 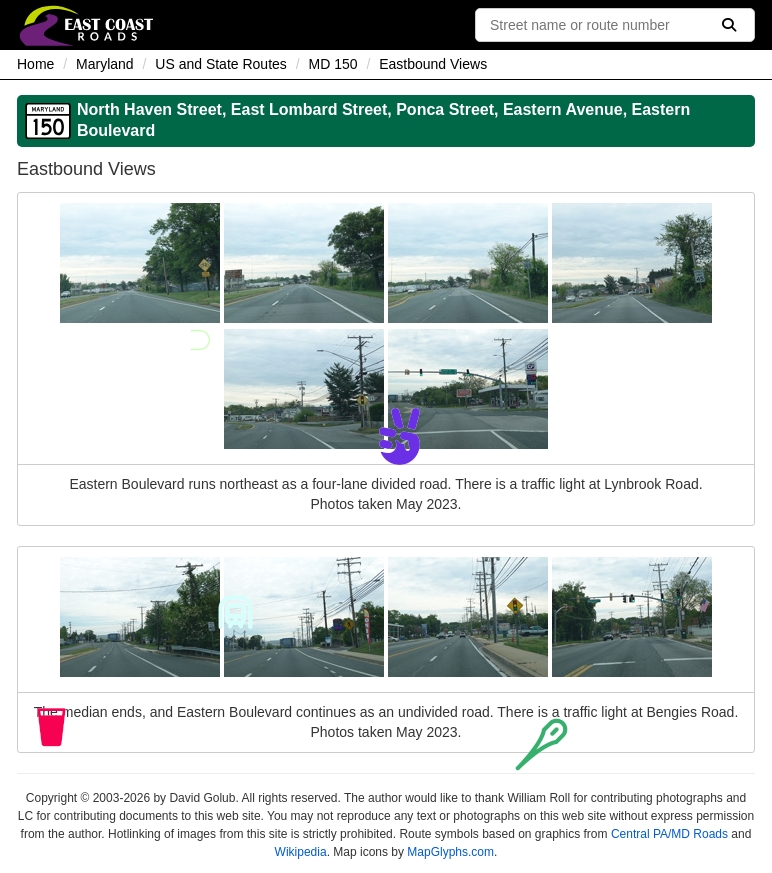 What do you see at coordinates (199, 340) in the screenshot?
I see `indicates a proper superset relationship in mathematical notation` at bounding box center [199, 340].